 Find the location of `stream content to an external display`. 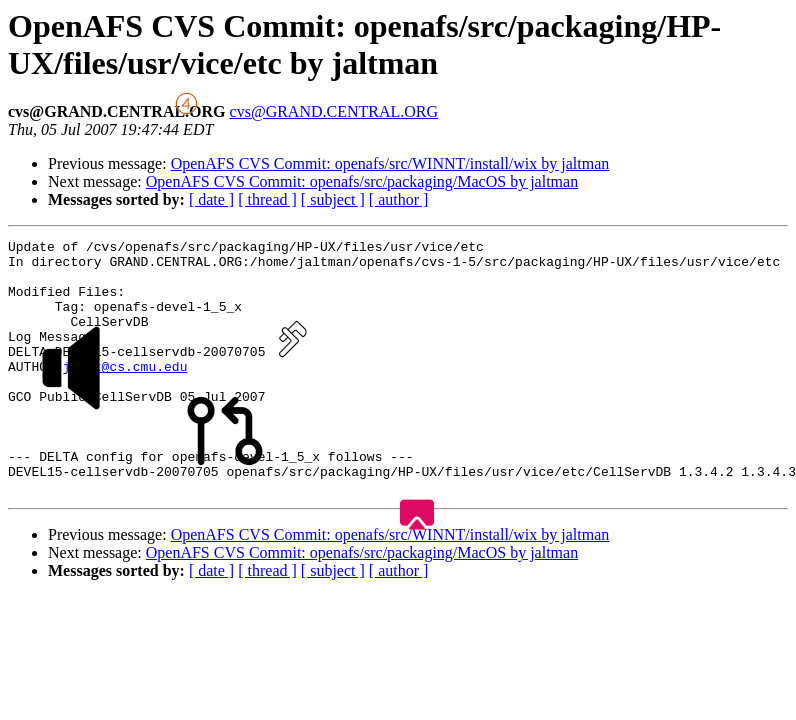

stream content to an external display is located at coordinates (417, 514).